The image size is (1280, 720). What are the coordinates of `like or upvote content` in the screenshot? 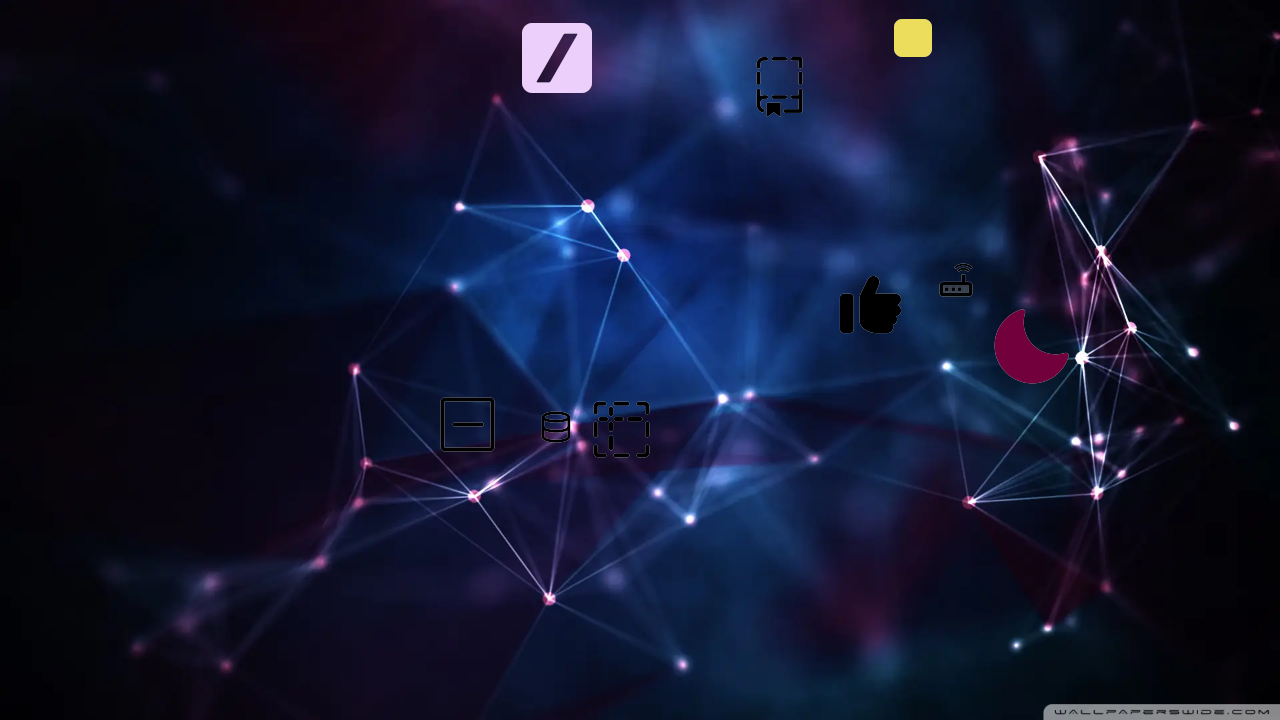 It's located at (871, 305).